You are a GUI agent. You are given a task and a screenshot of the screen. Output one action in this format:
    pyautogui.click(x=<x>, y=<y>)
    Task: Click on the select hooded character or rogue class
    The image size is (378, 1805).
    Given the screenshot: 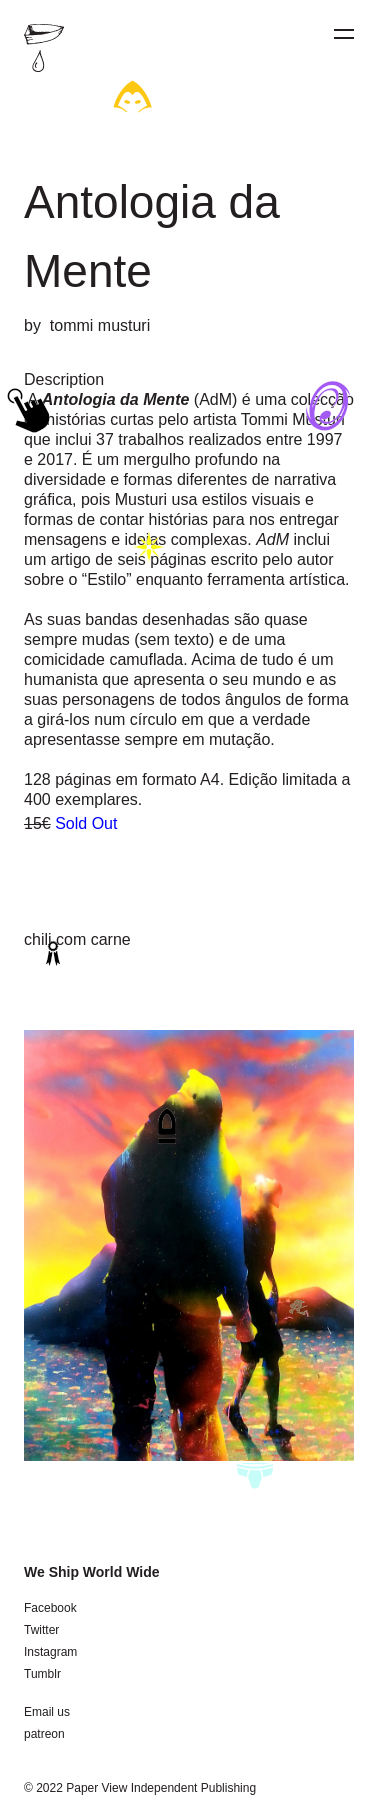 What is the action you would take?
    pyautogui.click(x=132, y=98)
    